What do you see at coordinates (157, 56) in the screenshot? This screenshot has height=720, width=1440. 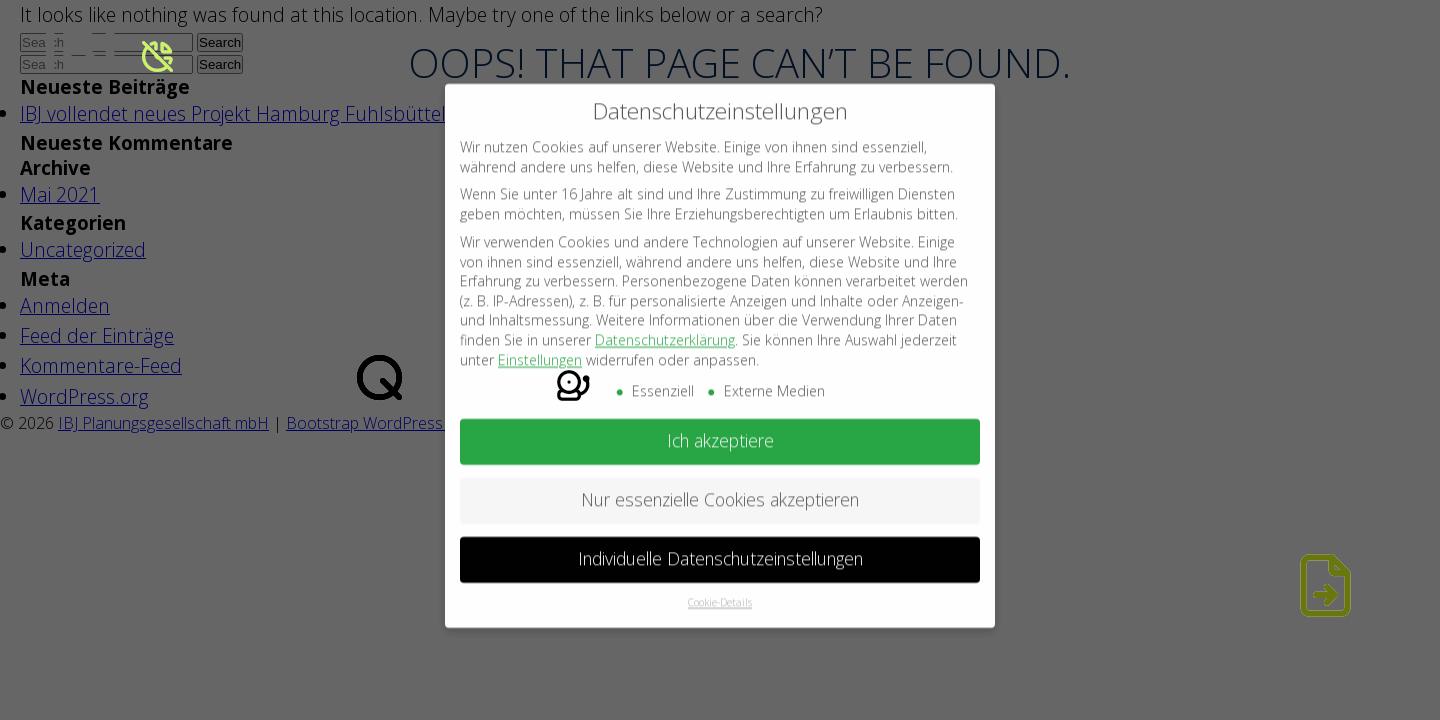 I see `disable pie chart visualization` at bounding box center [157, 56].